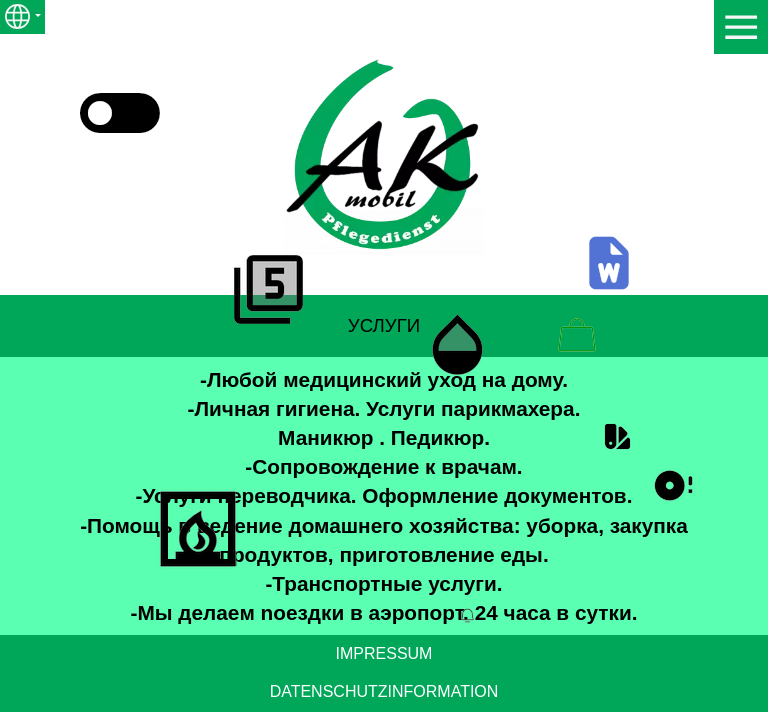 The image size is (768, 720). What do you see at coordinates (577, 337) in the screenshot?
I see `view your shopping bag` at bounding box center [577, 337].